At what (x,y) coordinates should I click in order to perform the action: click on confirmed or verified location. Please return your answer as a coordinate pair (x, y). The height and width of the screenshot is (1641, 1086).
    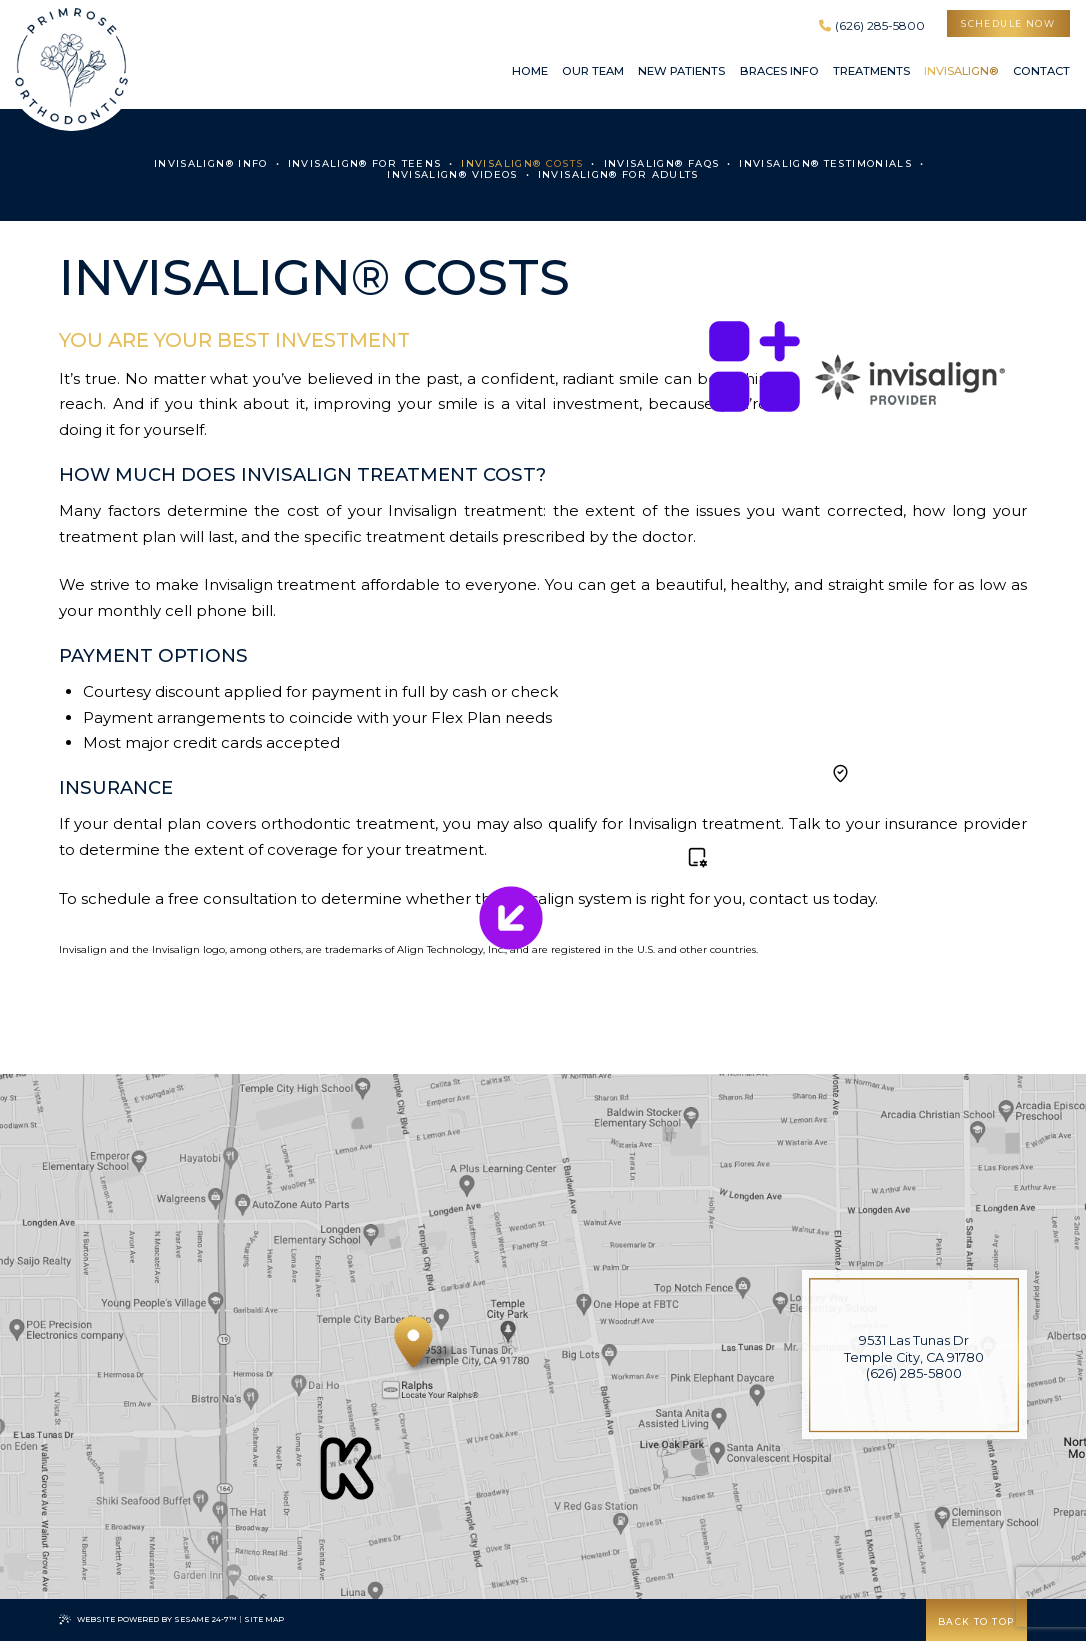
    Looking at the image, I should click on (840, 773).